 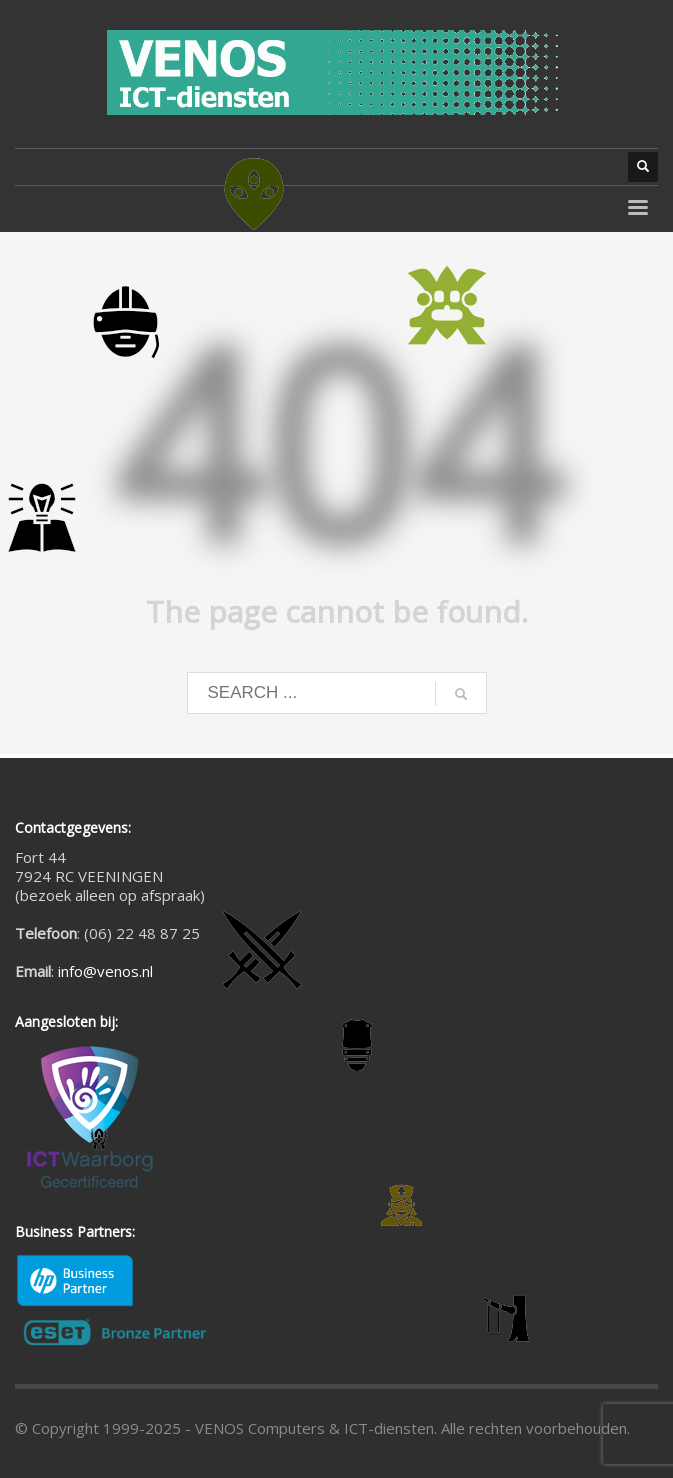 What do you see at coordinates (506, 1318) in the screenshot?
I see `access playground or recreational areas` at bounding box center [506, 1318].